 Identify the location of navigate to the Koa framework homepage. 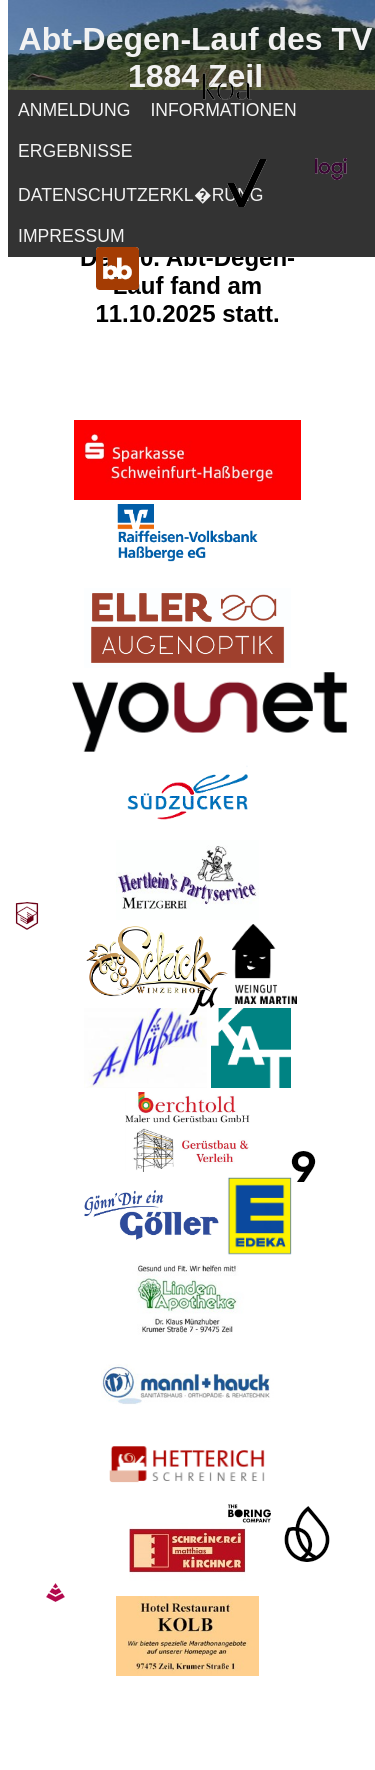
(227, 86).